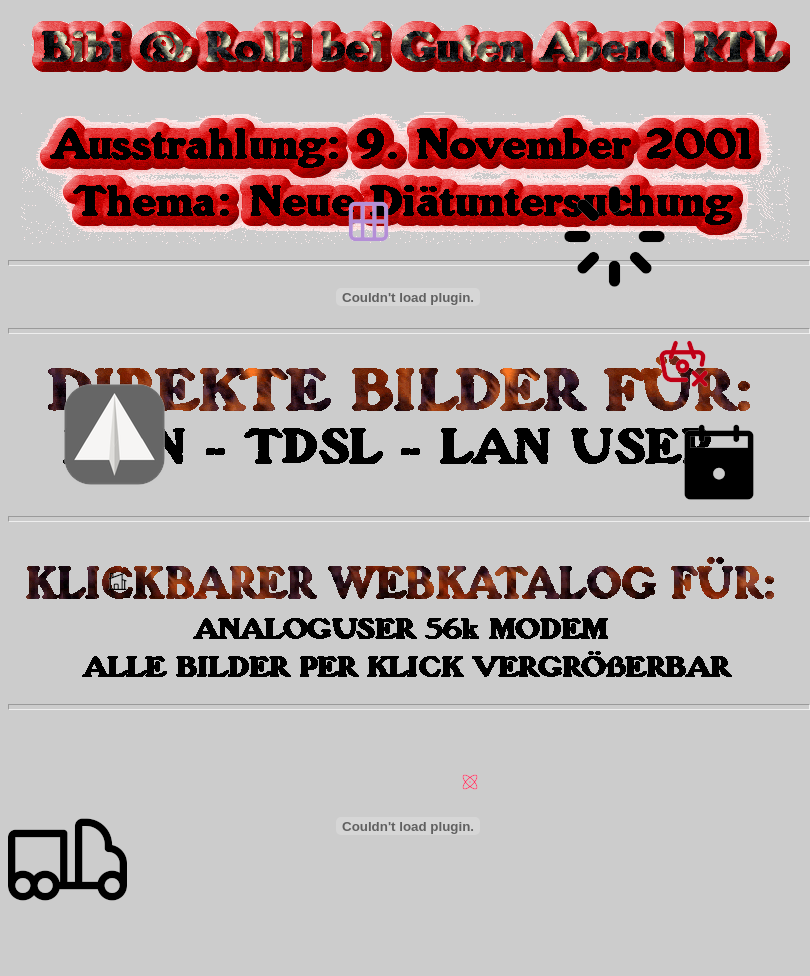 The height and width of the screenshot is (976, 810). I want to click on send or share content, so click(114, 434).